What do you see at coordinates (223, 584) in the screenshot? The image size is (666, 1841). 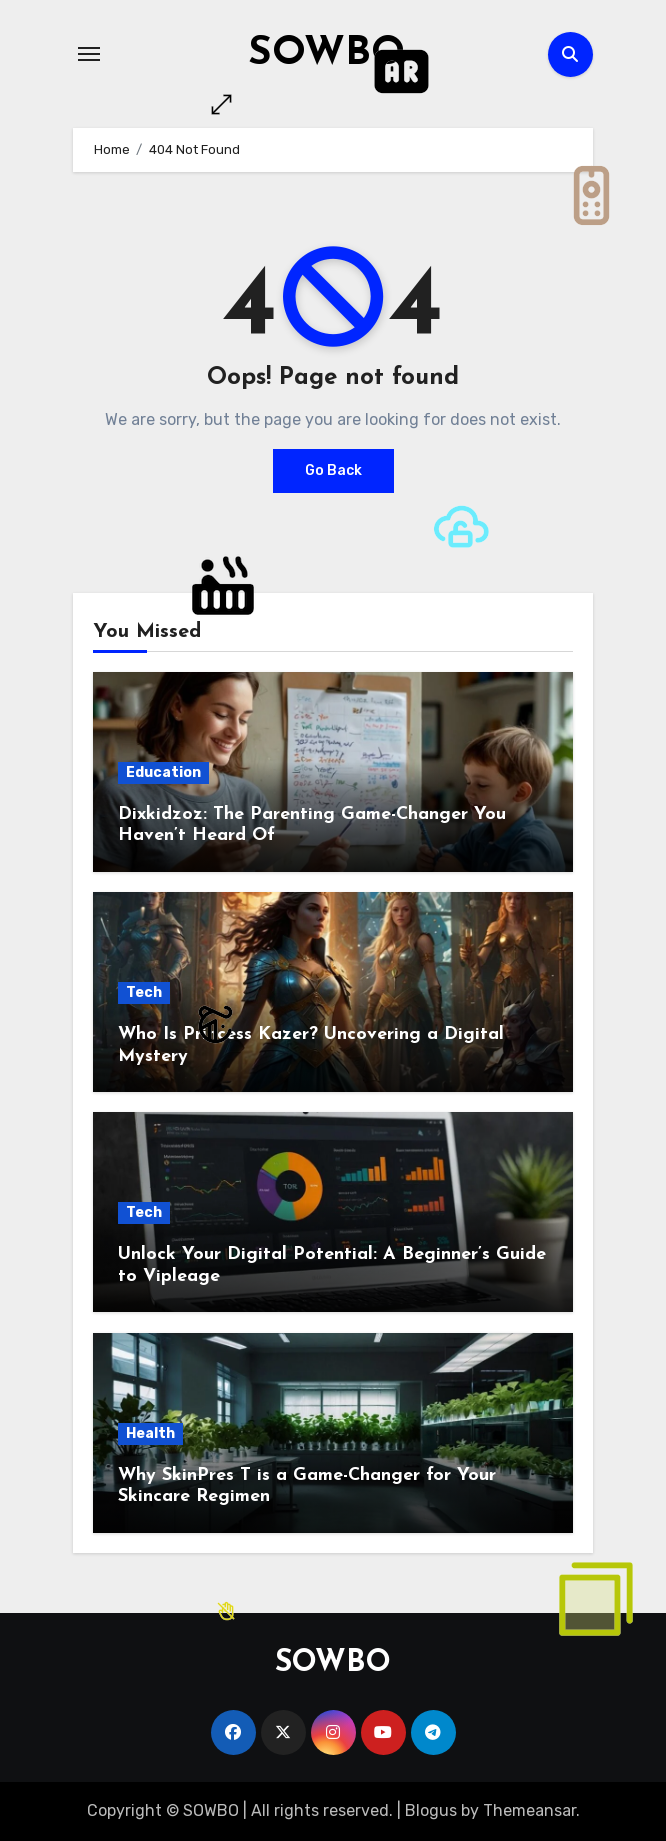 I see `view hot tub or spa amenities` at bounding box center [223, 584].